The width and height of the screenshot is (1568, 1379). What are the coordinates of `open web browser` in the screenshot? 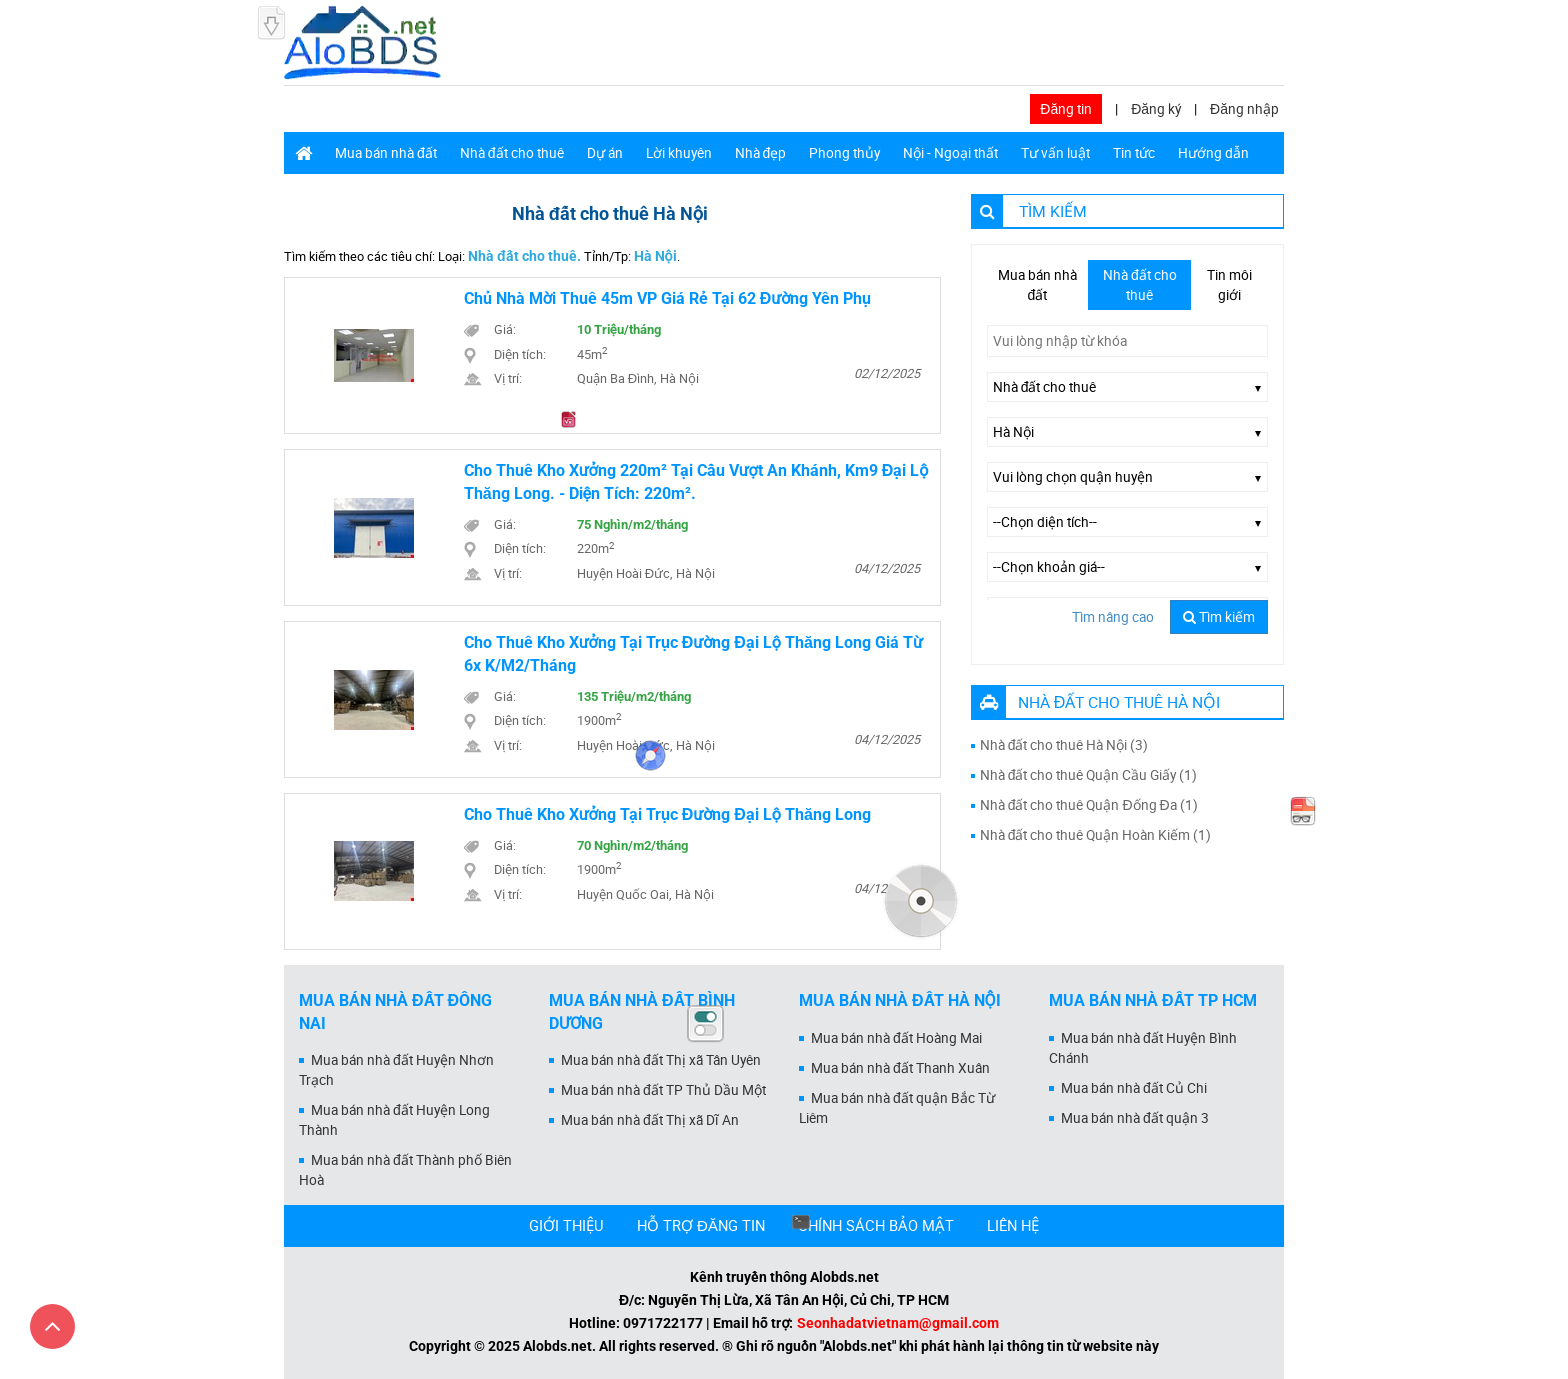 It's located at (650, 755).